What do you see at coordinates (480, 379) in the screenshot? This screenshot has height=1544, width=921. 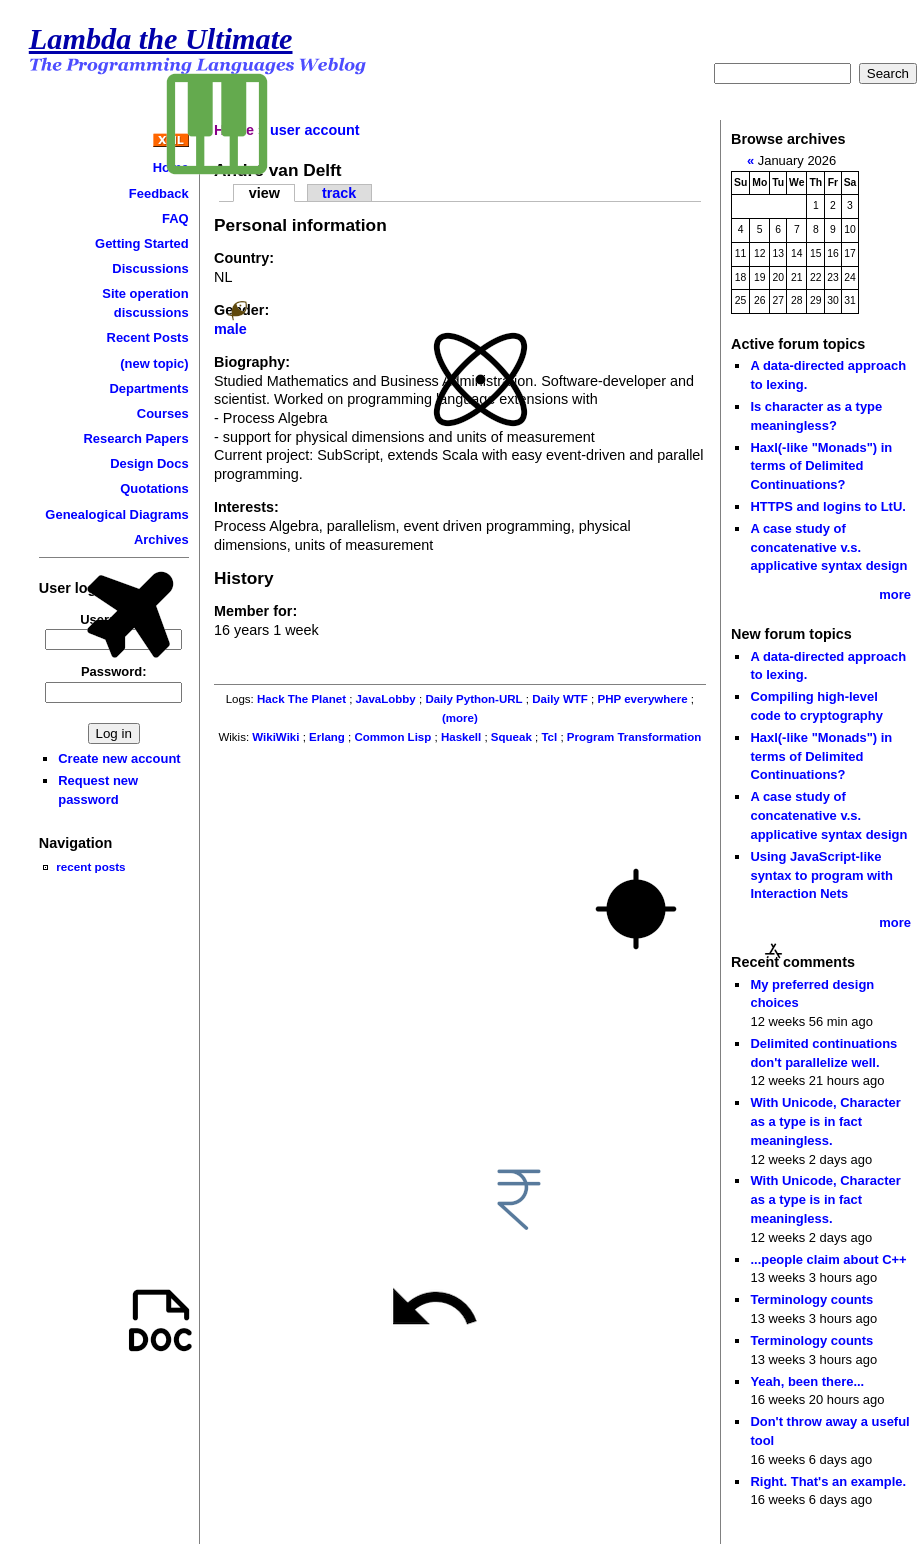 I see `access science or chemistry features` at bounding box center [480, 379].